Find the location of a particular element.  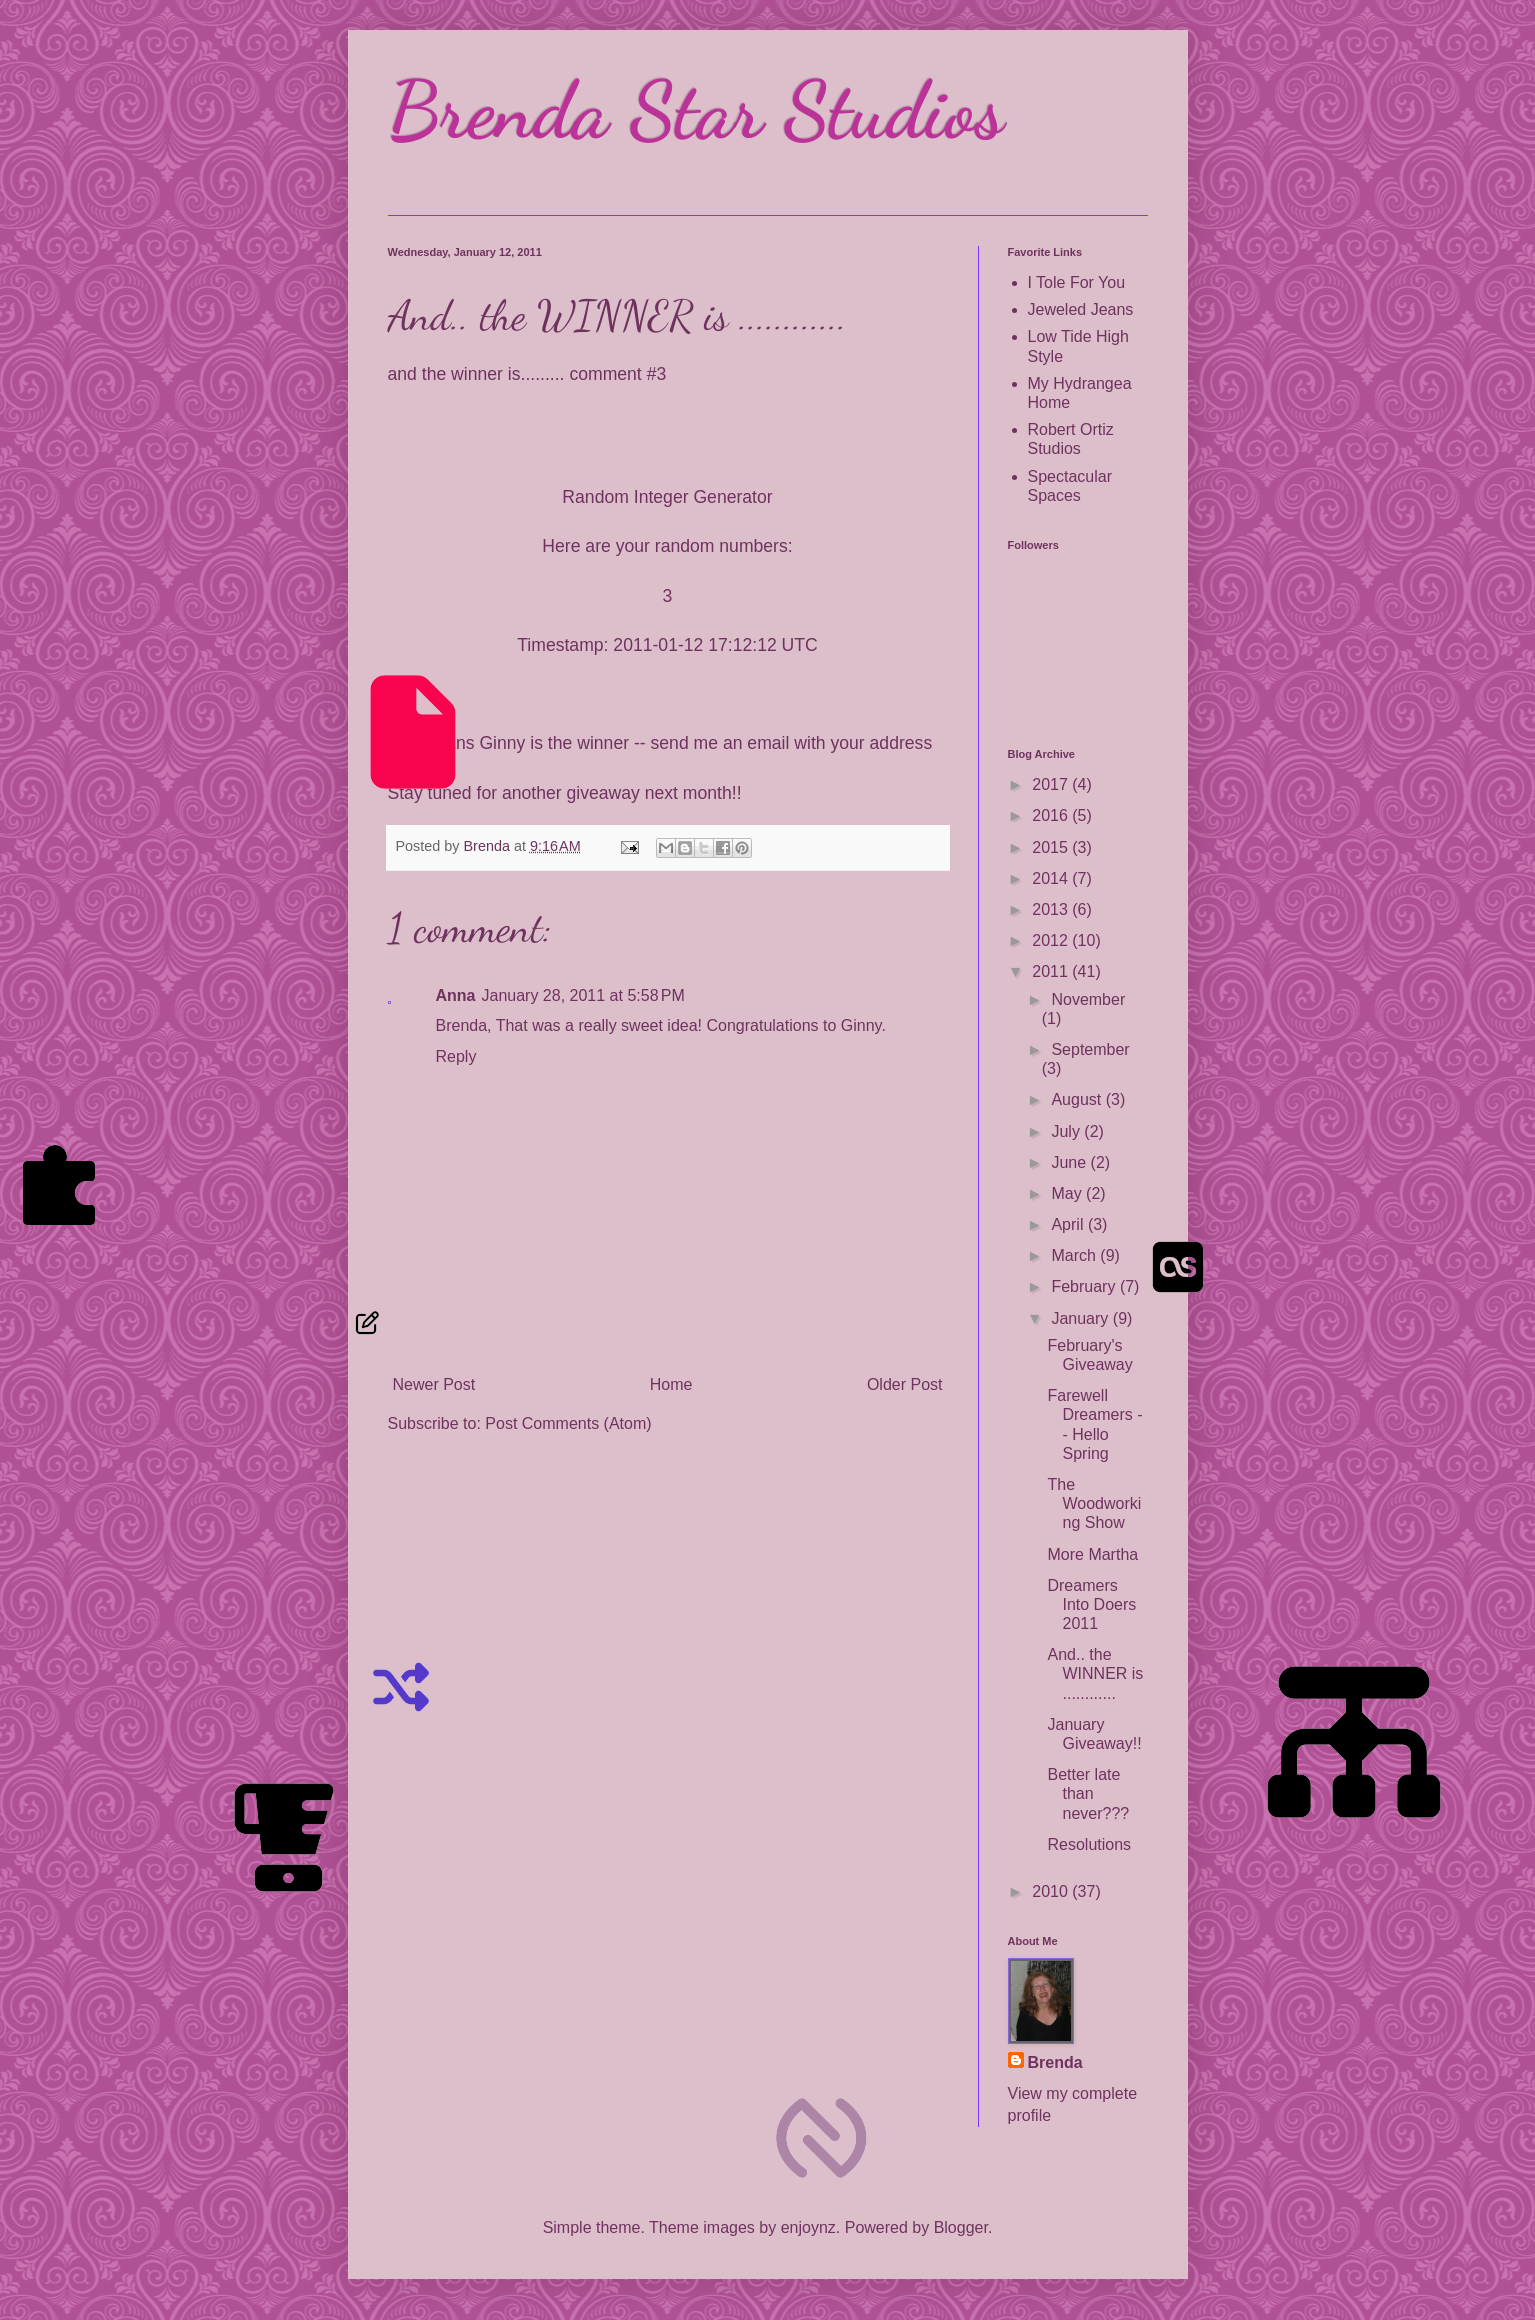

edit this item is located at coordinates (367, 1322).